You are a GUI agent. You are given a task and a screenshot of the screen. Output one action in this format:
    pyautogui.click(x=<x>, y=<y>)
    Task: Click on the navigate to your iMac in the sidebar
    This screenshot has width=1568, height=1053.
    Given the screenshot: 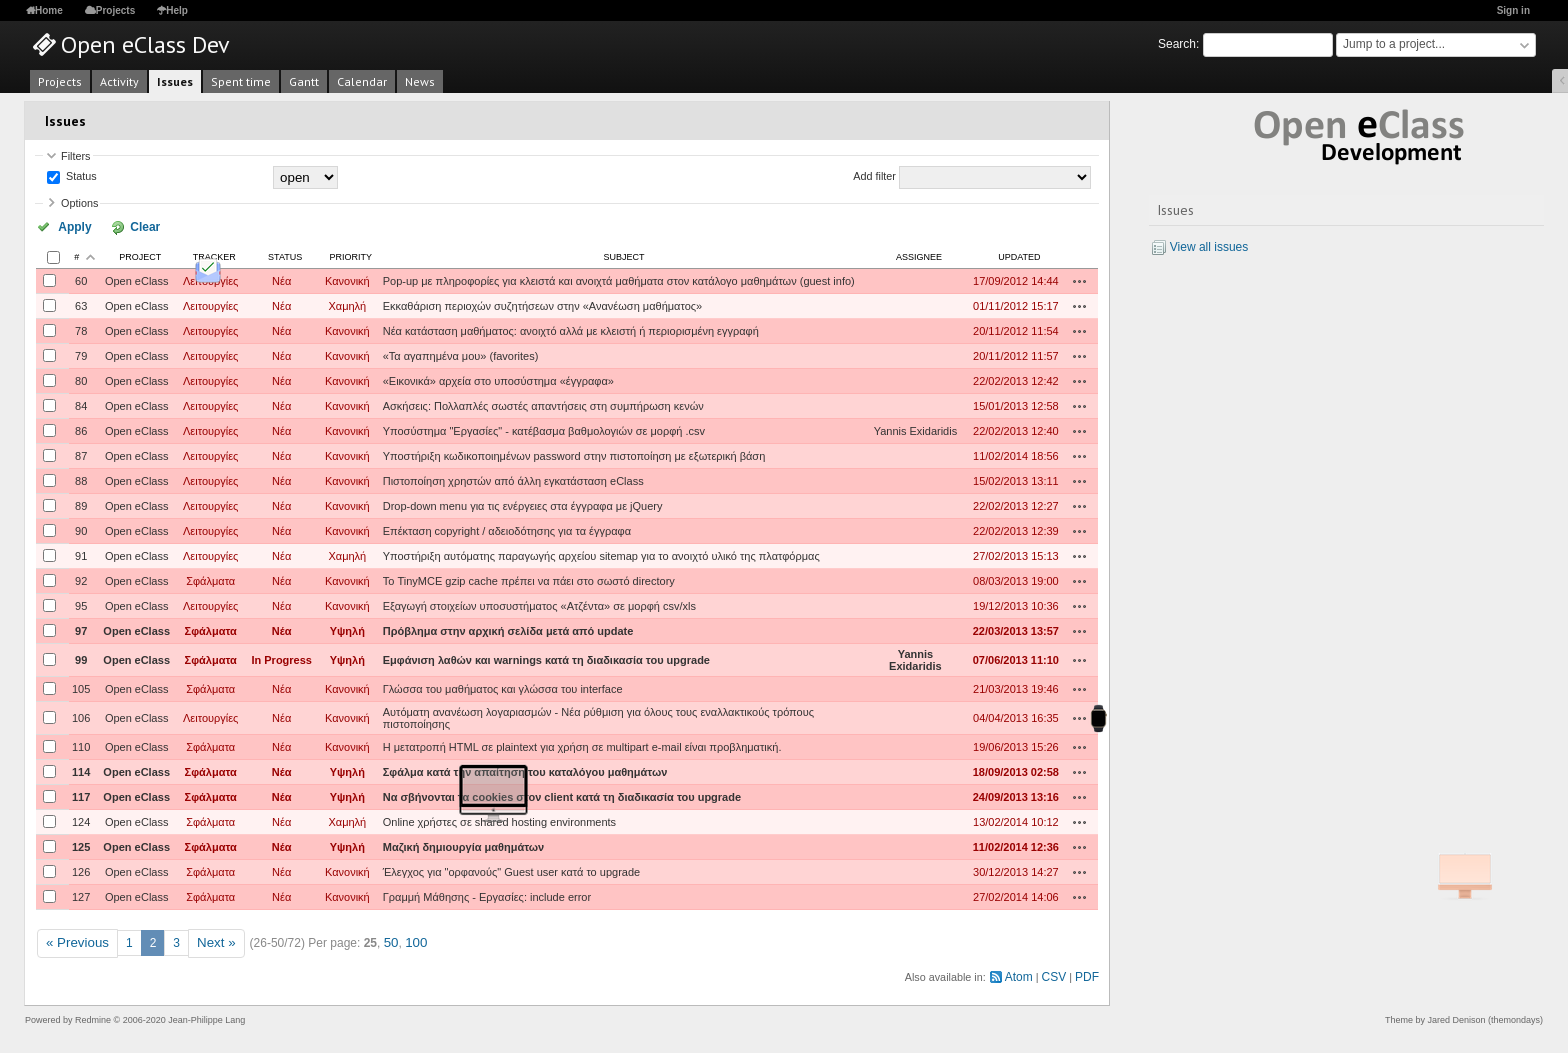 What is the action you would take?
    pyautogui.click(x=493, y=794)
    